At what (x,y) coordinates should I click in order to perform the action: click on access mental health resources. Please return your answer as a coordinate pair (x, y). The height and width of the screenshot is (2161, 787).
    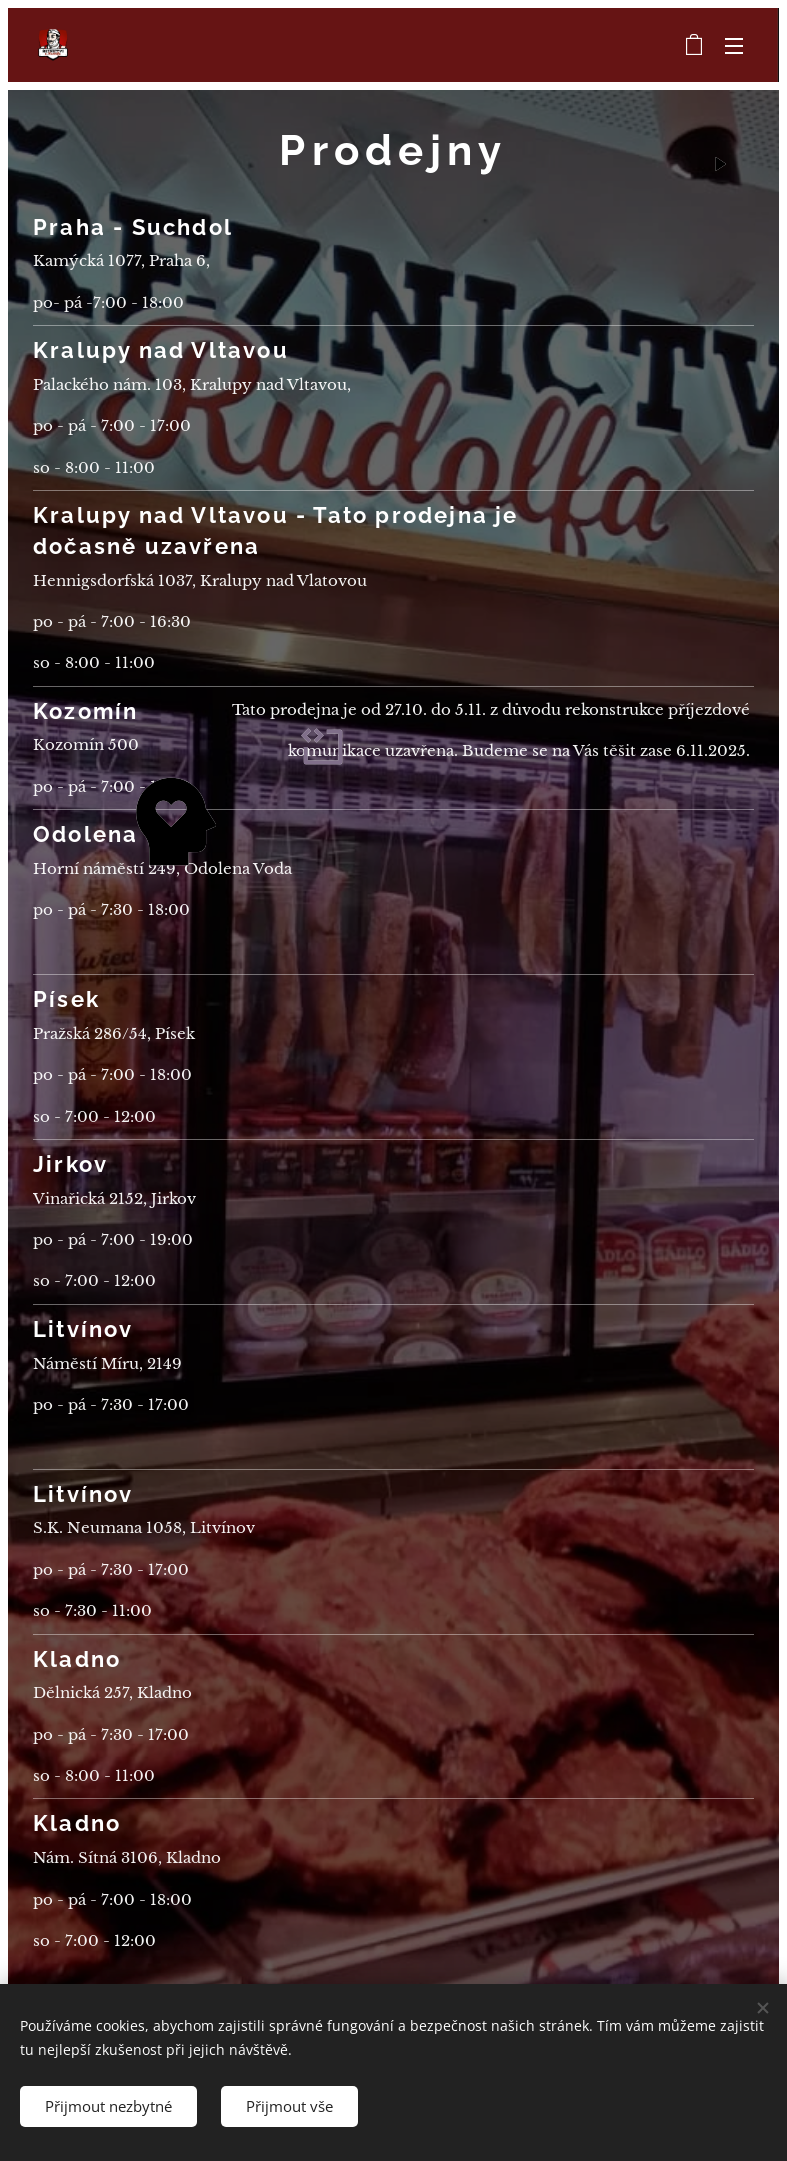
    Looking at the image, I should click on (175, 821).